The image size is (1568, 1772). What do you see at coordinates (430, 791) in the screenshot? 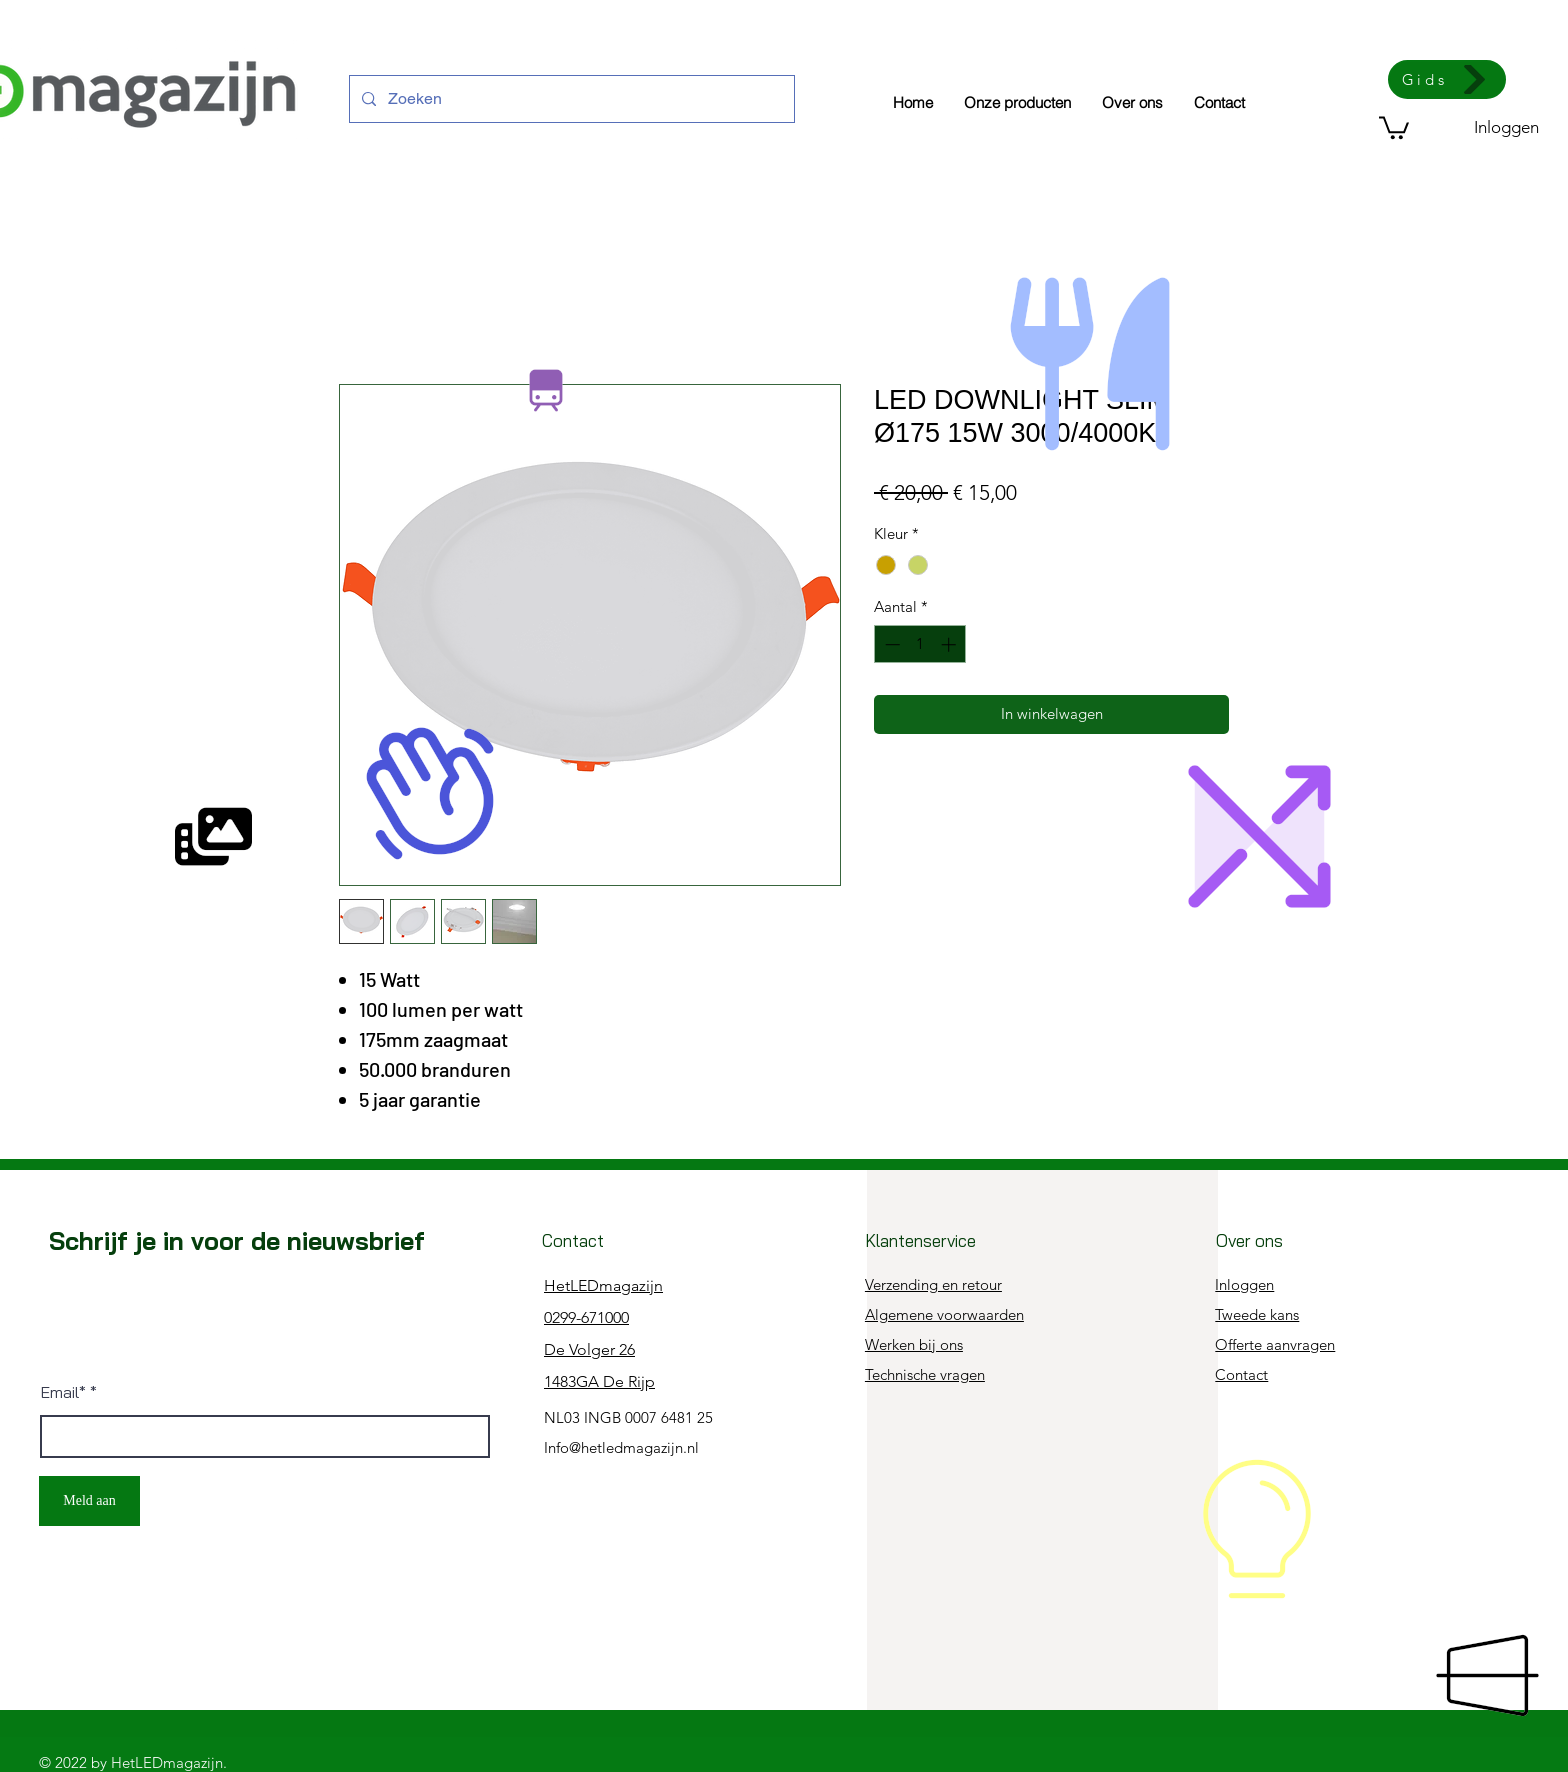
I see `send a greeting or say hello` at bounding box center [430, 791].